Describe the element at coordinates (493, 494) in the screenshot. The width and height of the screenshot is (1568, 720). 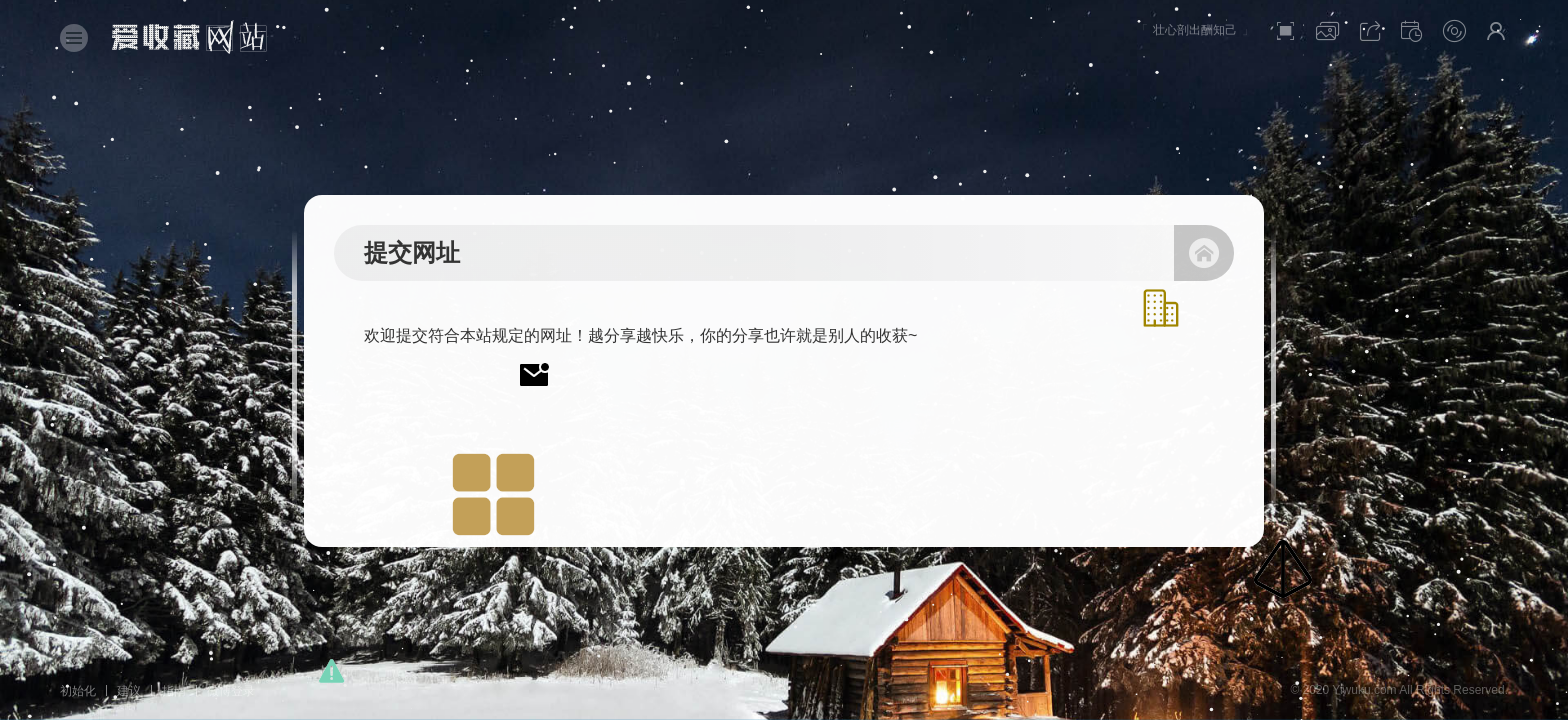
I see `view items in grid layout` at that location.